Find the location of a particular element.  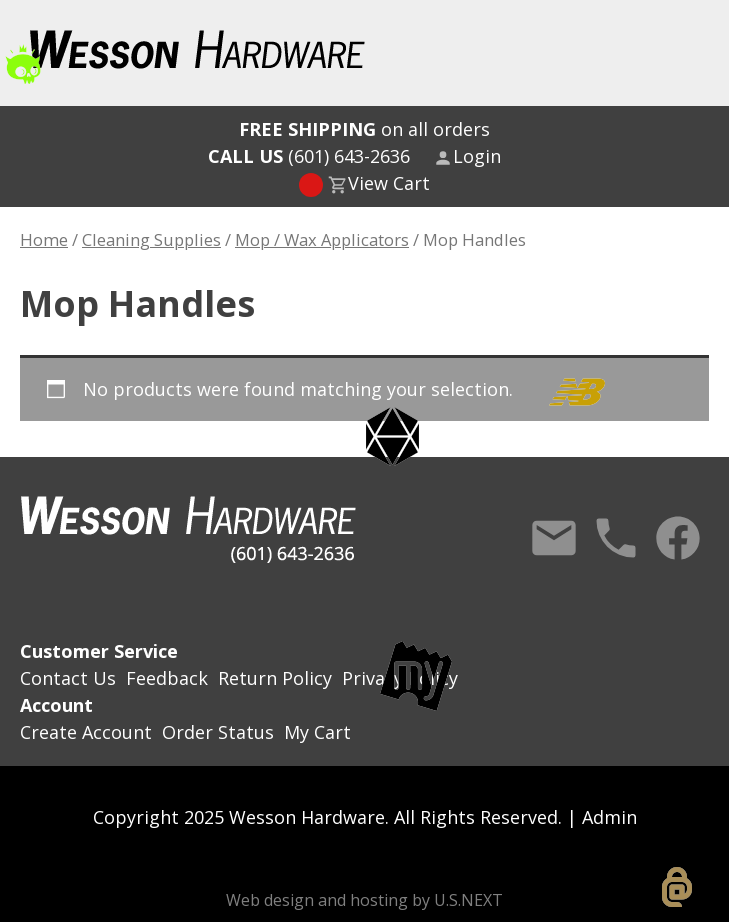

open addy.io email alias service is located at coordinates (677, 887).